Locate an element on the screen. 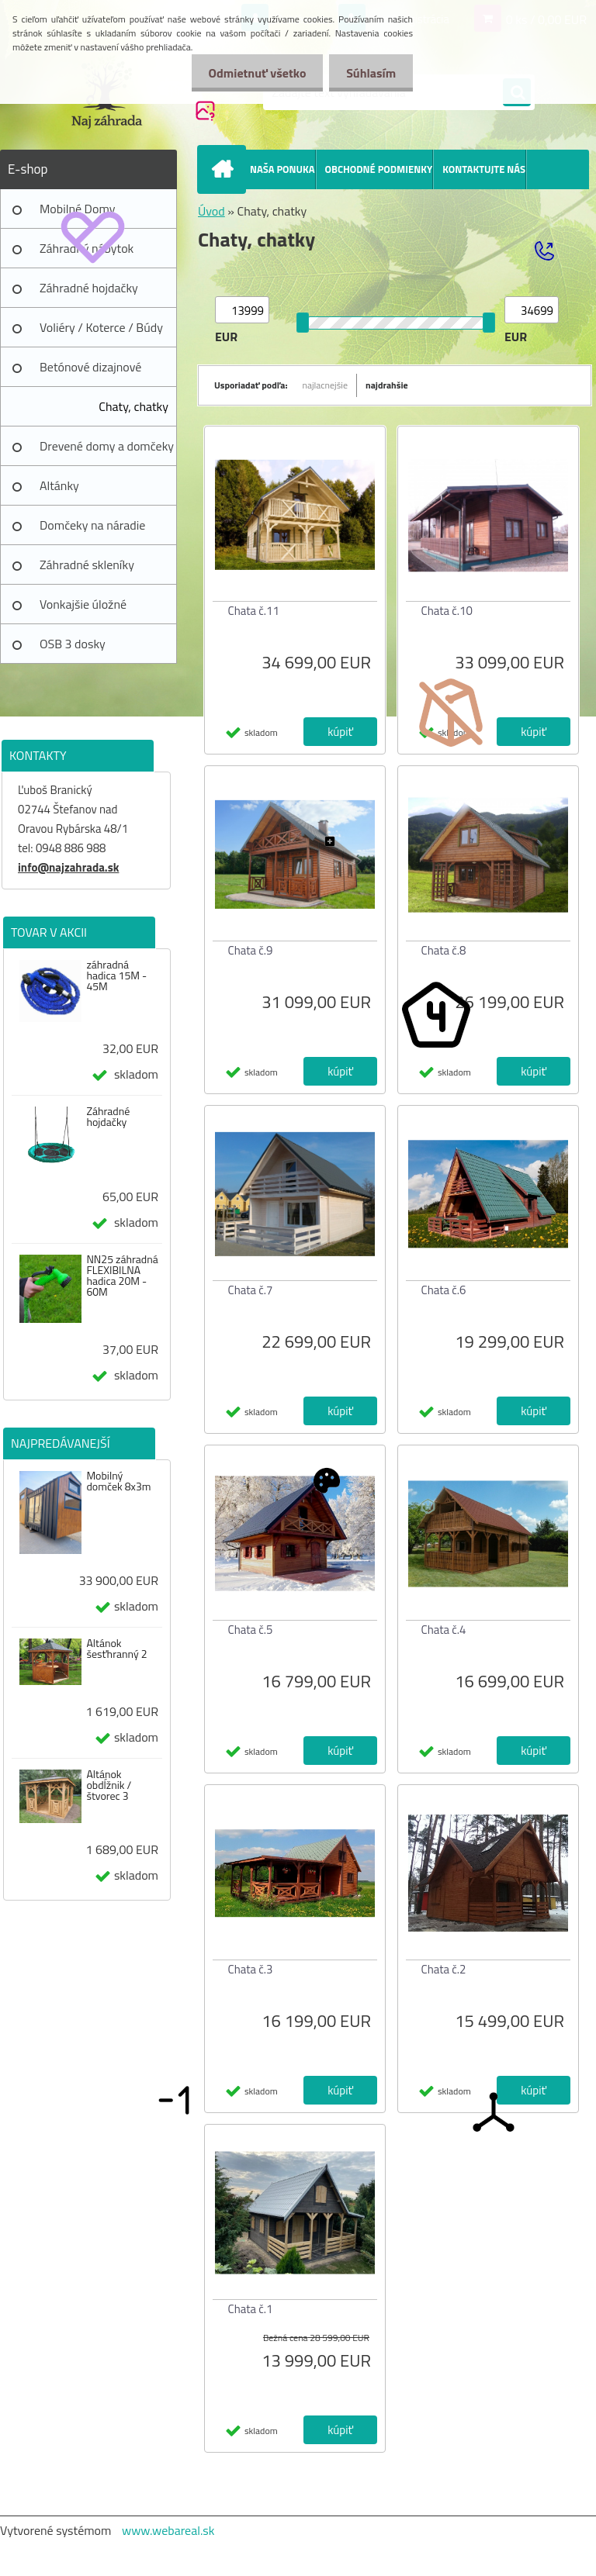 This screenshot has height=2576, width=596. make an outgoing call is located at coordinates (545, 250).